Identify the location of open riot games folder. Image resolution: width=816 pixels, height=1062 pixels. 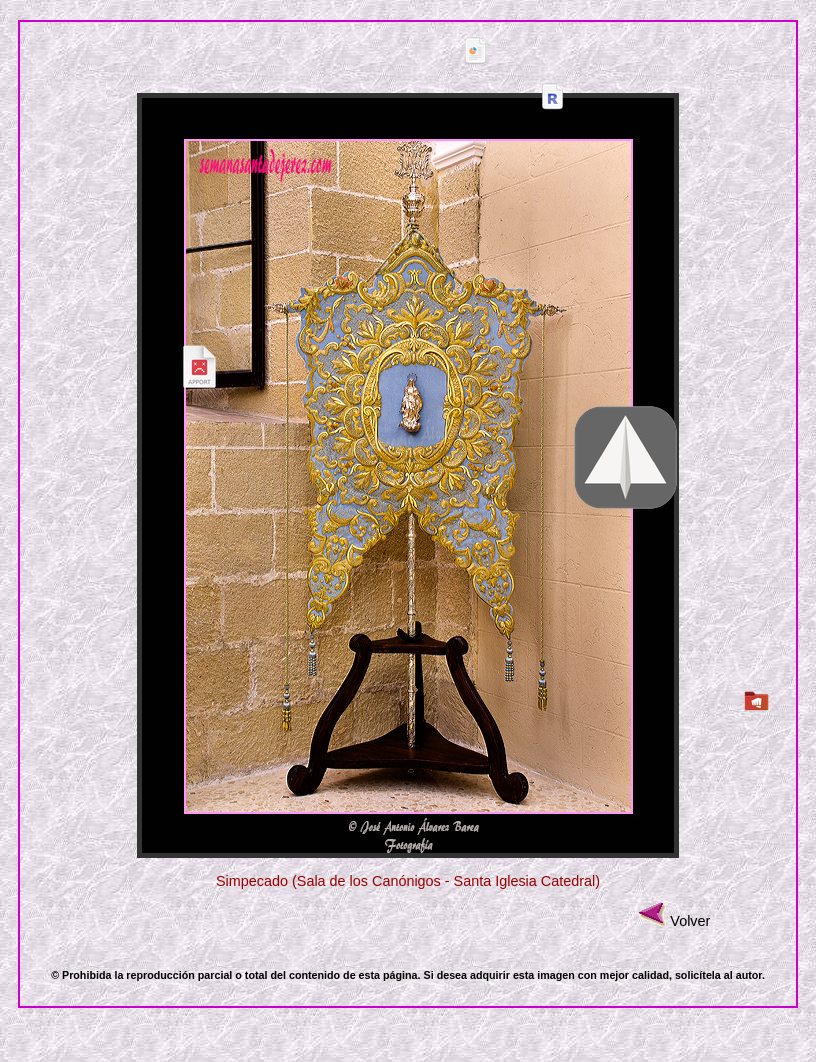
(756, 701).